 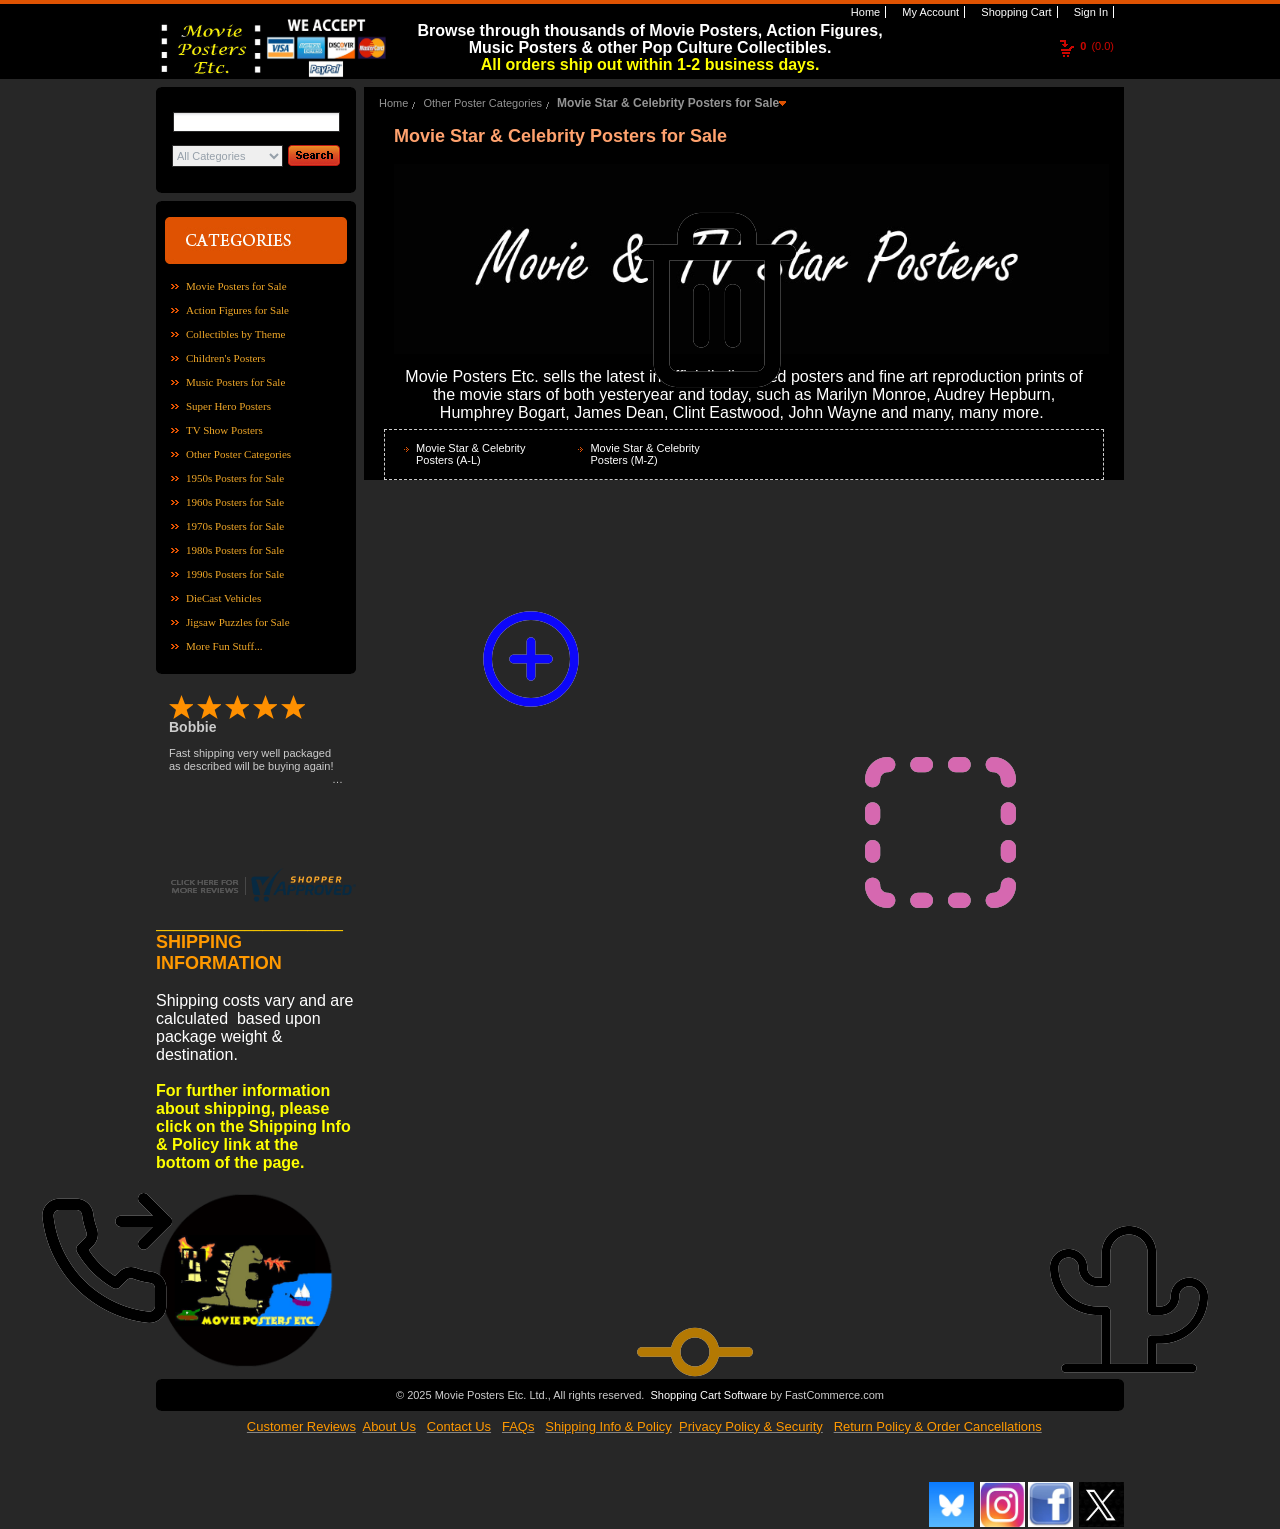 What do you see at coordinates (940, 832) in the screenshot?
I see `select or define a region` at bounding box center [940, 832].